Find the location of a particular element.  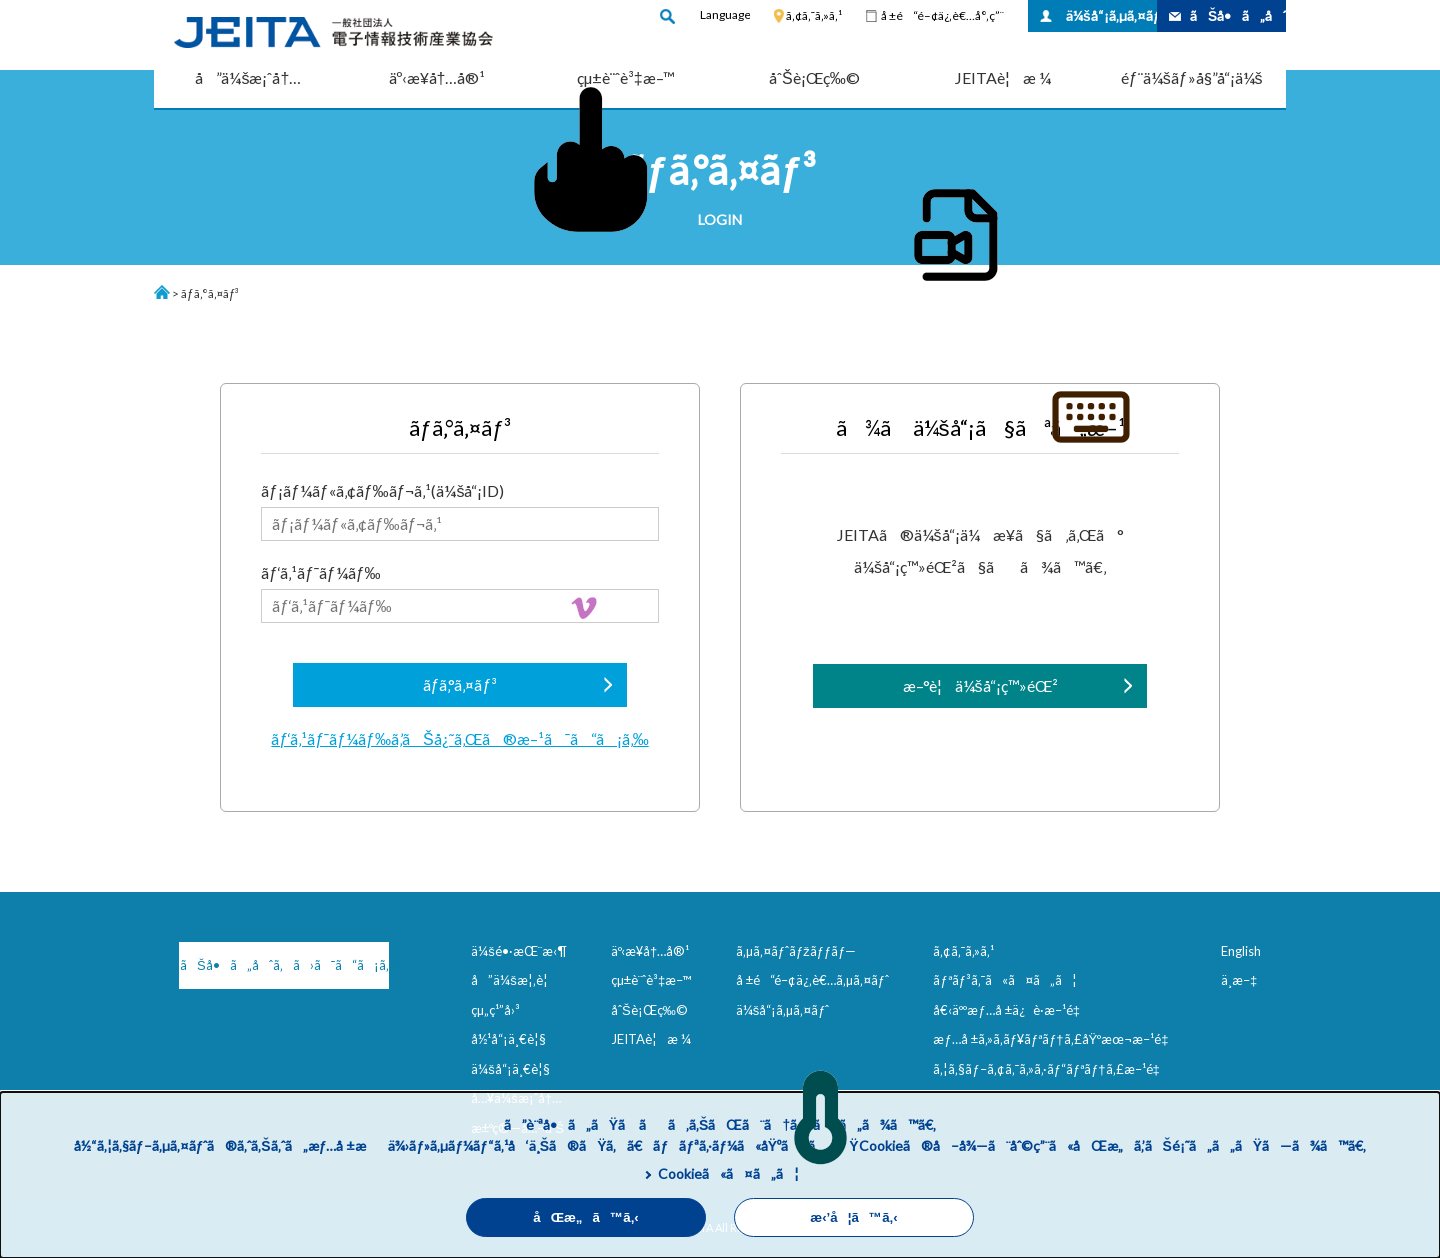

indicates offensive content warning is located at coordinates (588, 159).